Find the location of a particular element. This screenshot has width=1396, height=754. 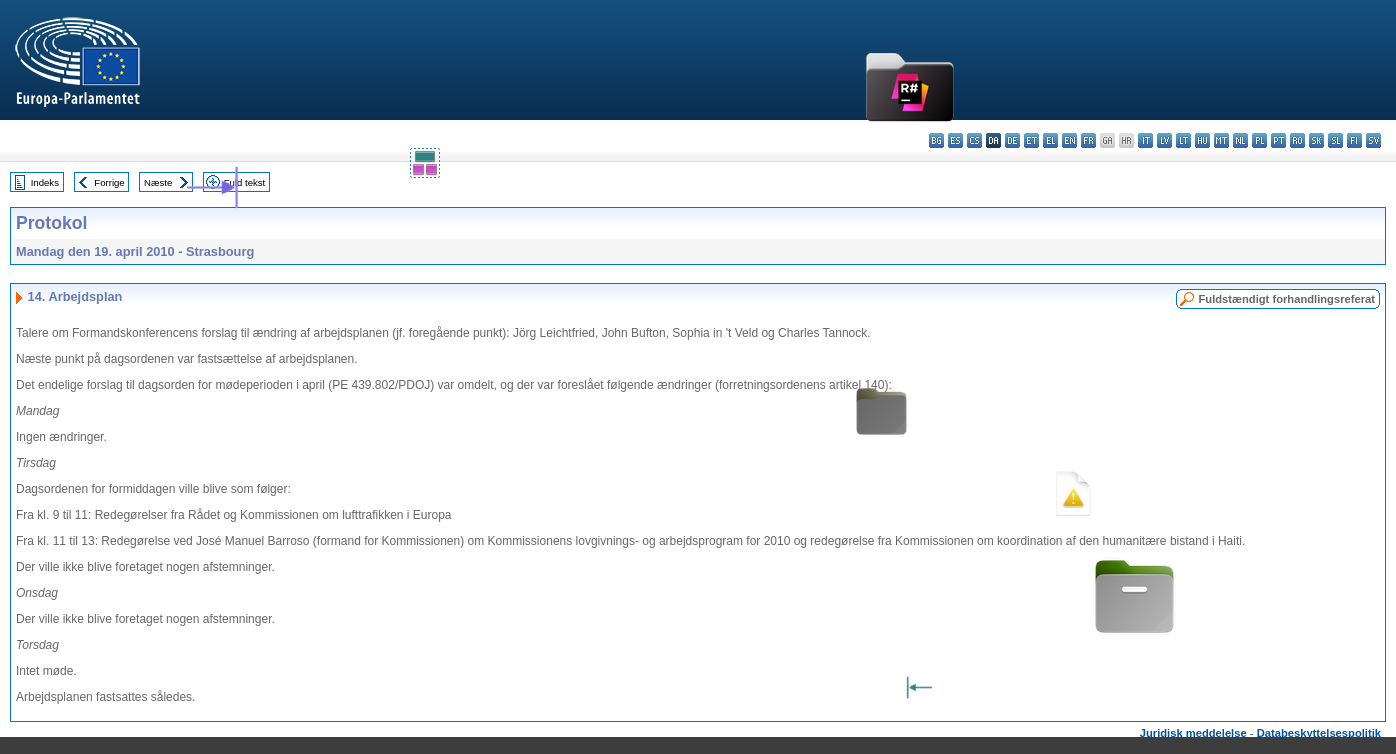

report a problem or issue with a file is located at coordinates (1073, 494).